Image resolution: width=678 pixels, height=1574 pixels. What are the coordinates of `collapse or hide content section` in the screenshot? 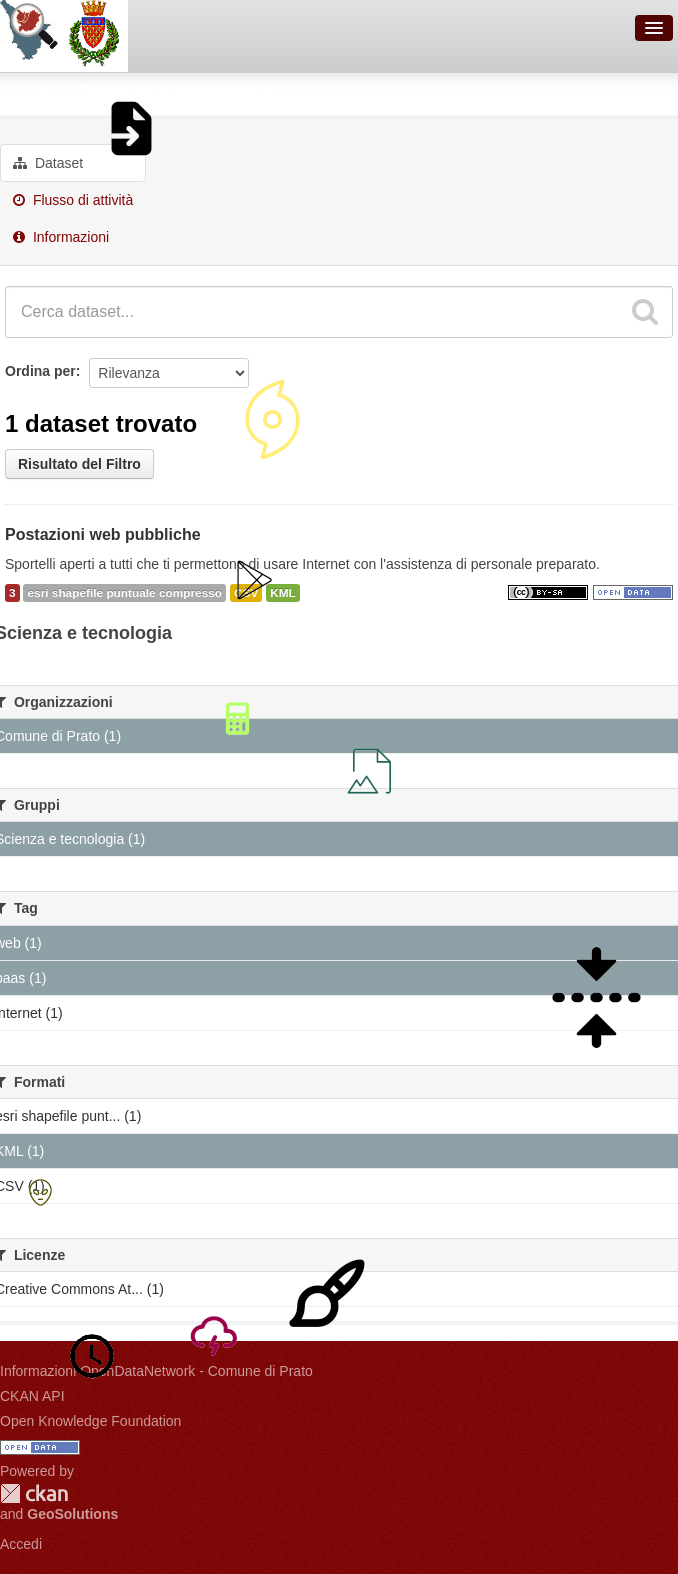 It's located at (596, 997).